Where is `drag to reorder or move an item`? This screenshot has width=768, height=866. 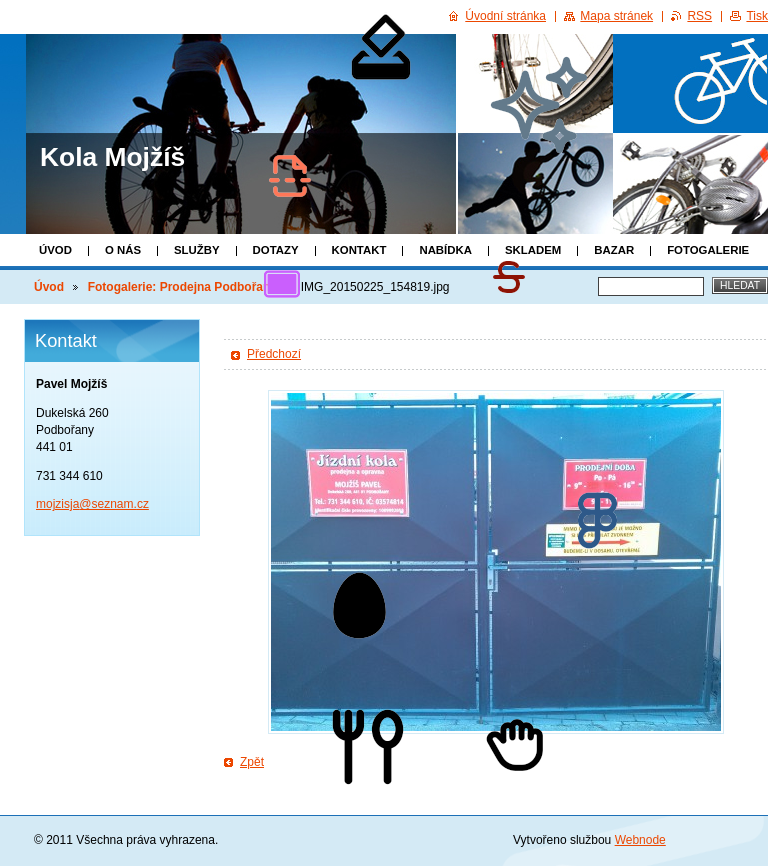 drag to reorder or move an item is located at coordinates (515, 743).